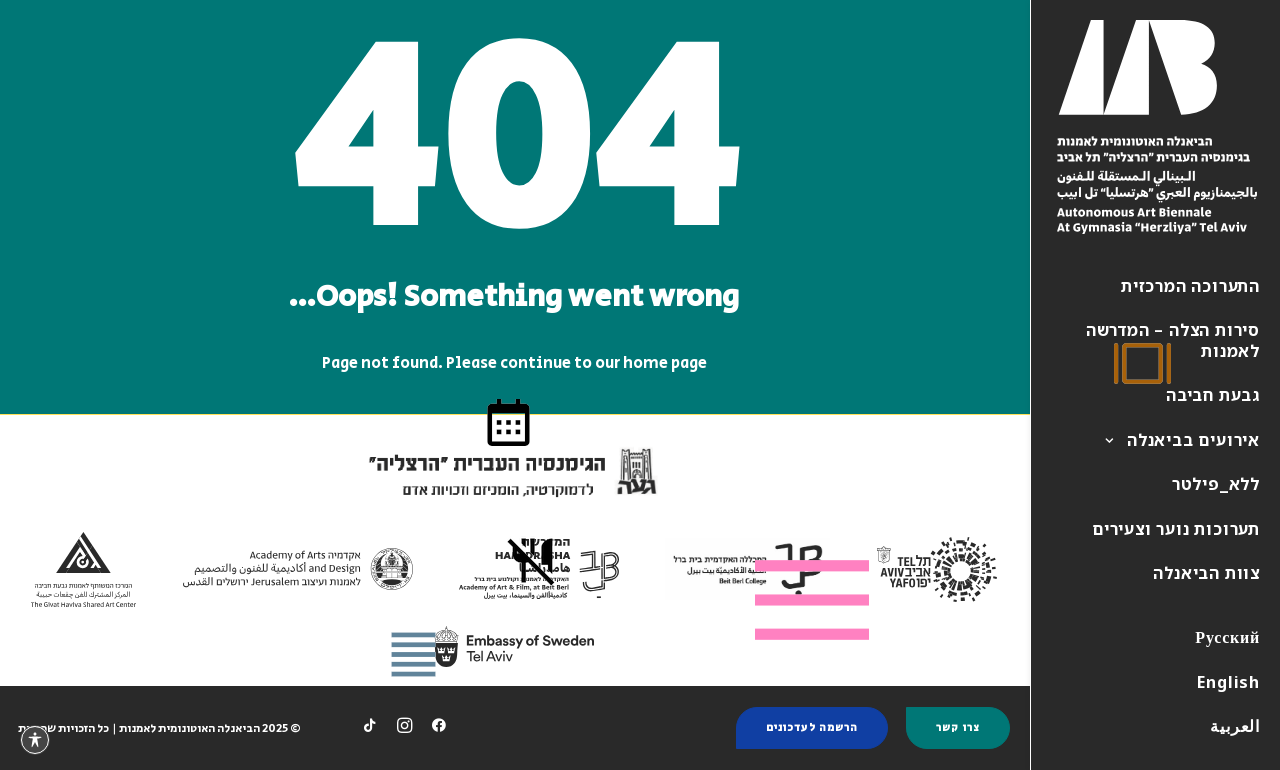  Describe the element at coordinates (532, 560) in the screenshot. I see `indicates no food or meals available` at that location.